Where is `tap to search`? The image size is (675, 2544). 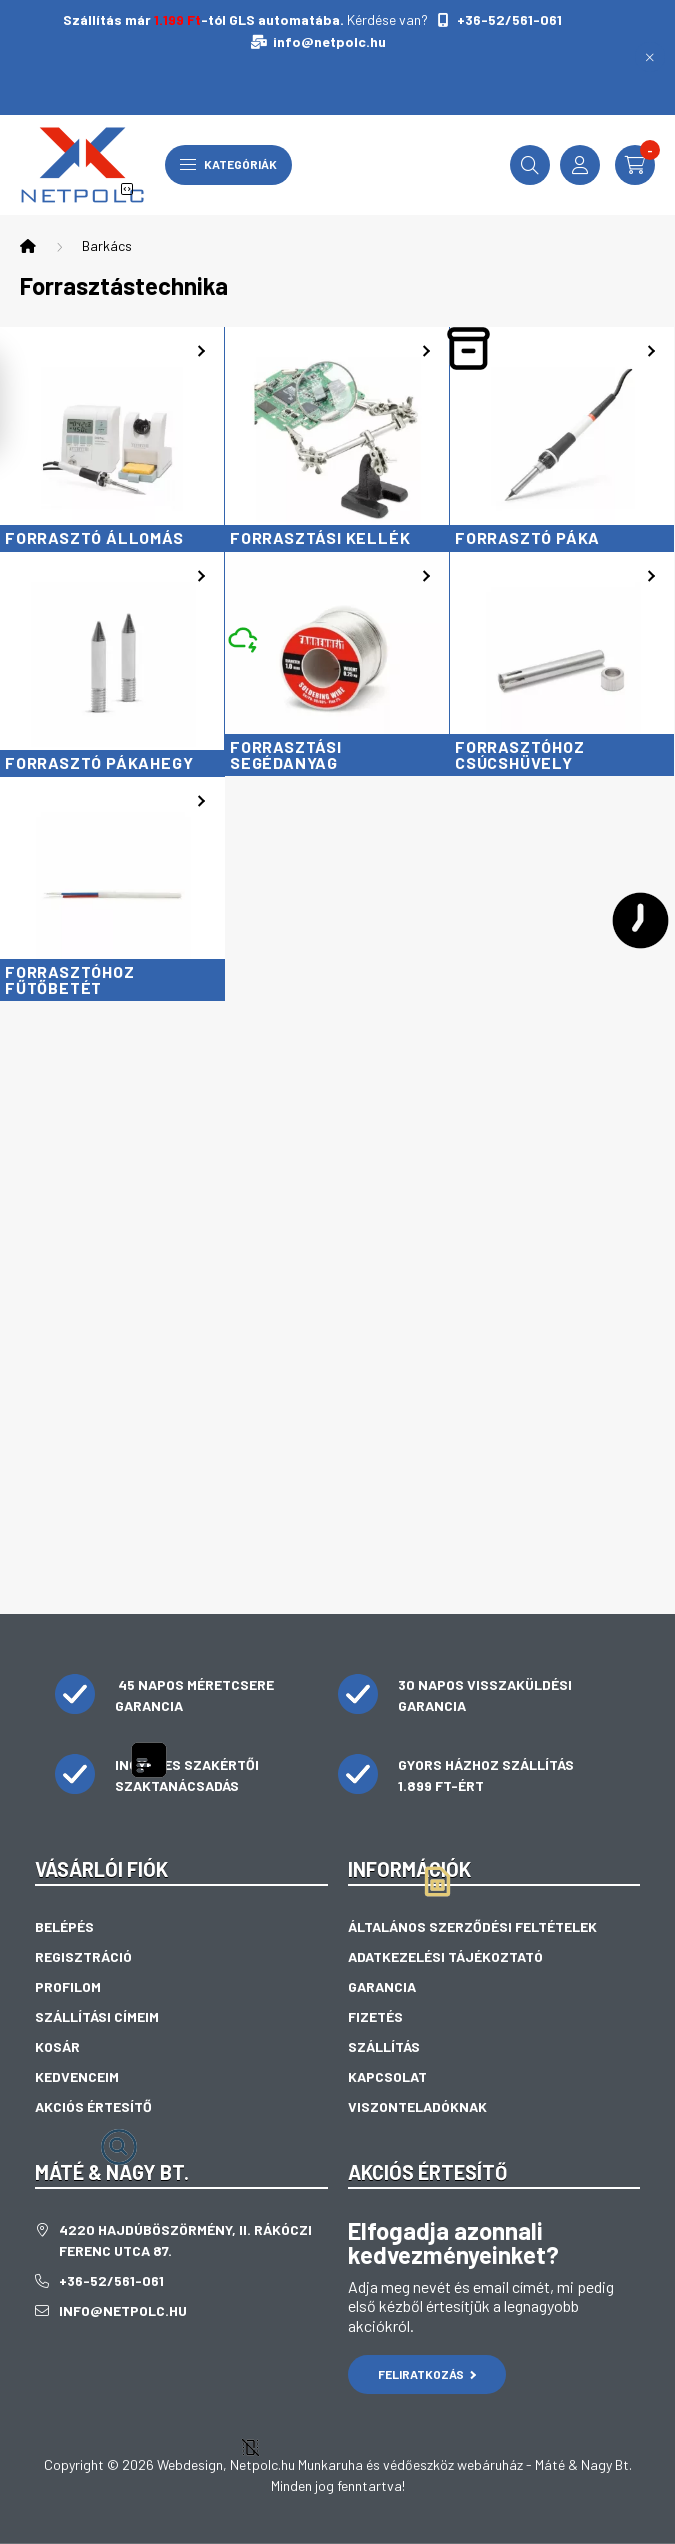
tap to search is located at coordinates (119, 2147).